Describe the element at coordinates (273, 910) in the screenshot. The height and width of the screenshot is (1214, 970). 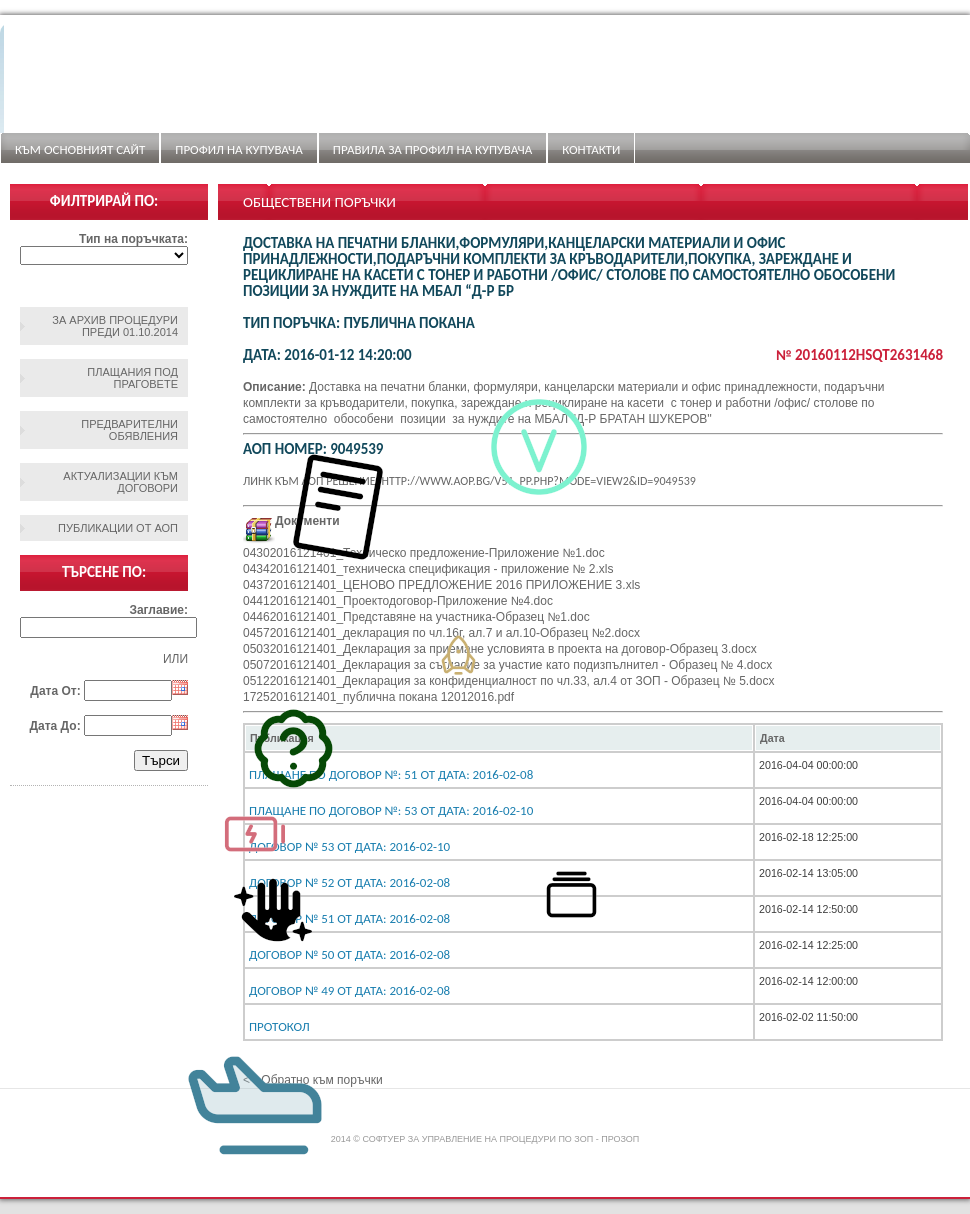
I see `hand sanitizer or hand washing reminder` at that location.